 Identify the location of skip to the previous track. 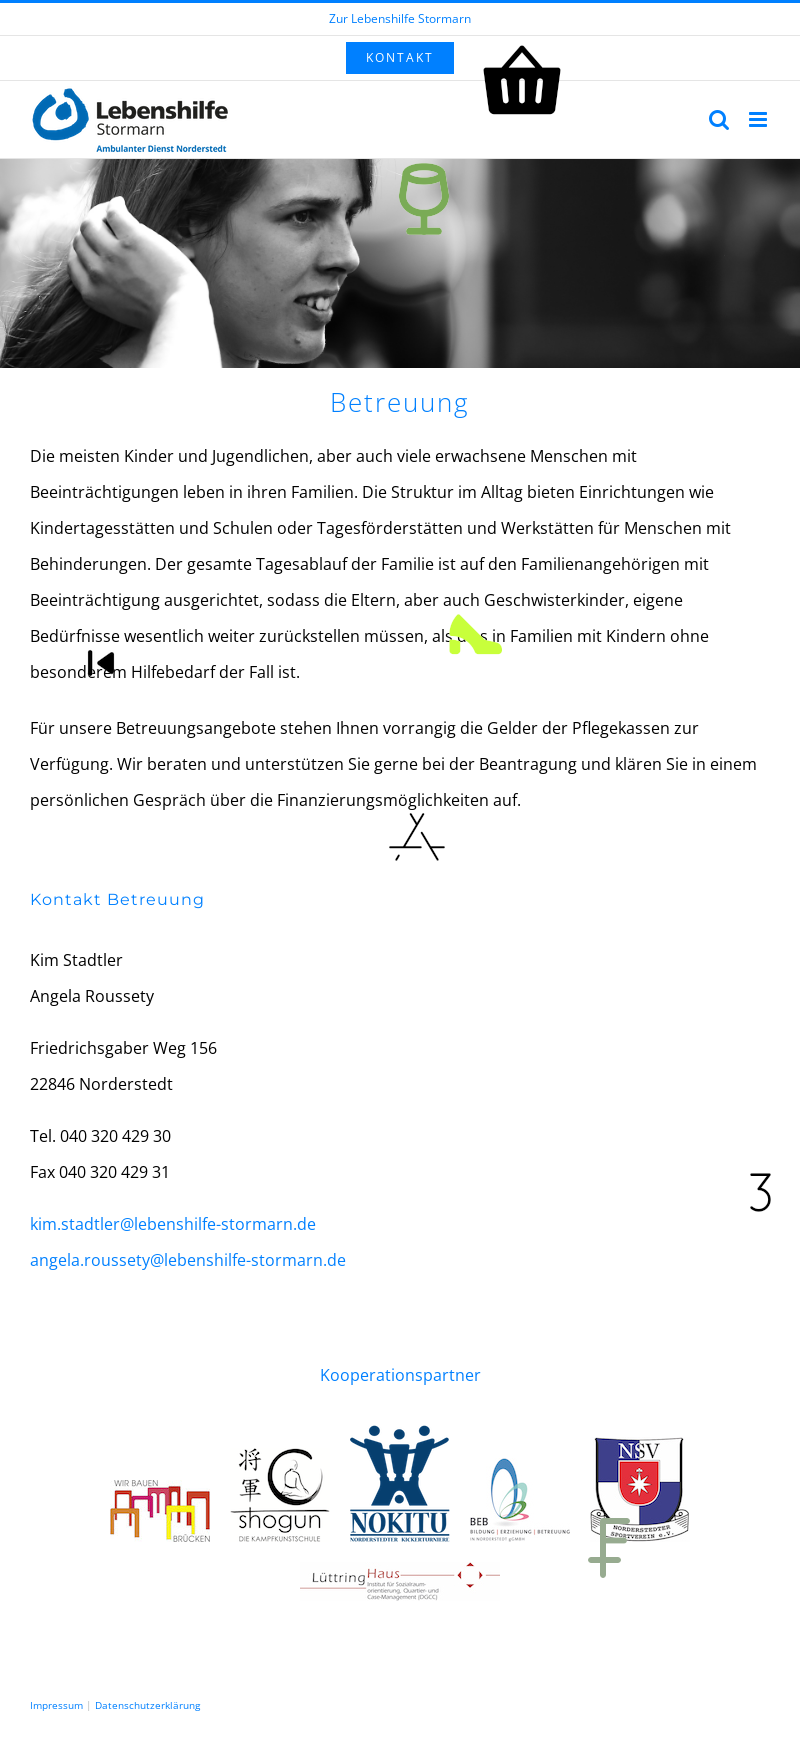
(101, 663).